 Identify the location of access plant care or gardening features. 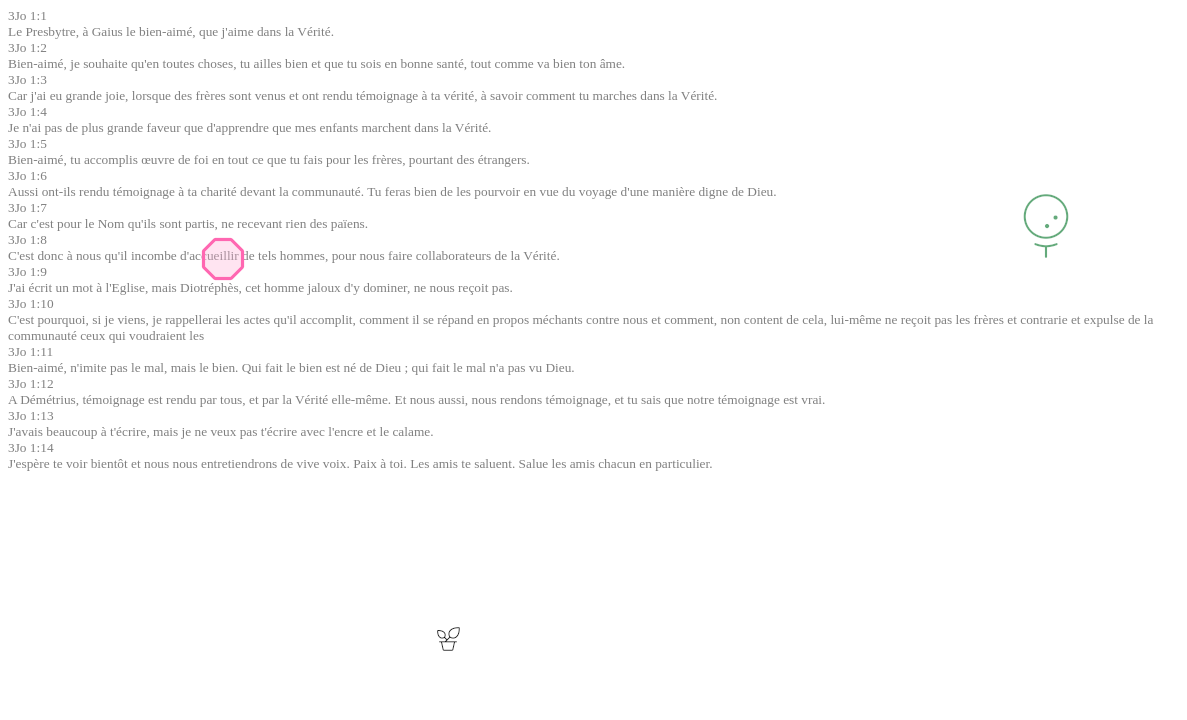
(448, 639).